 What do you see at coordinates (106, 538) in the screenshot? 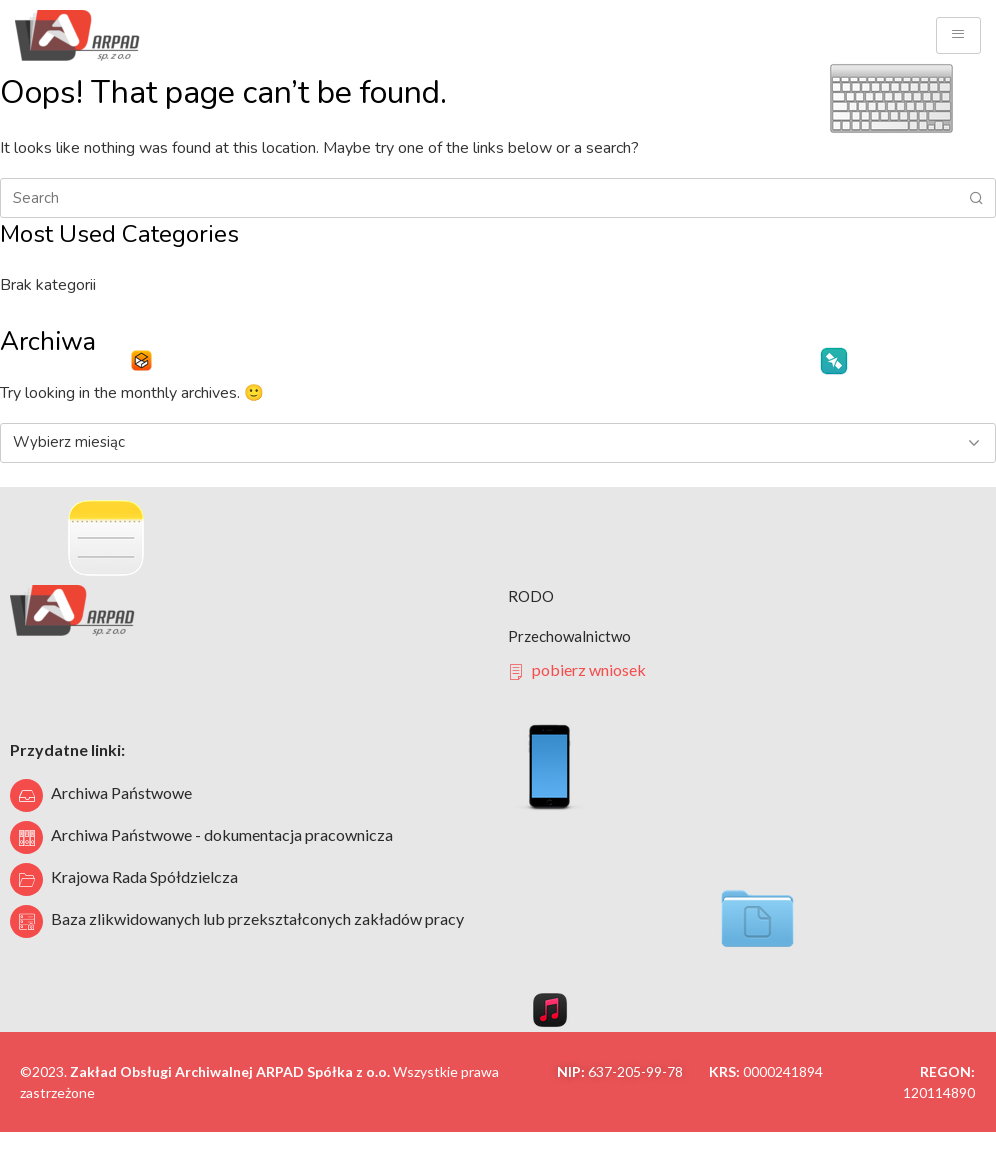
I see `open the notes app` at bounding box center [106, 538].